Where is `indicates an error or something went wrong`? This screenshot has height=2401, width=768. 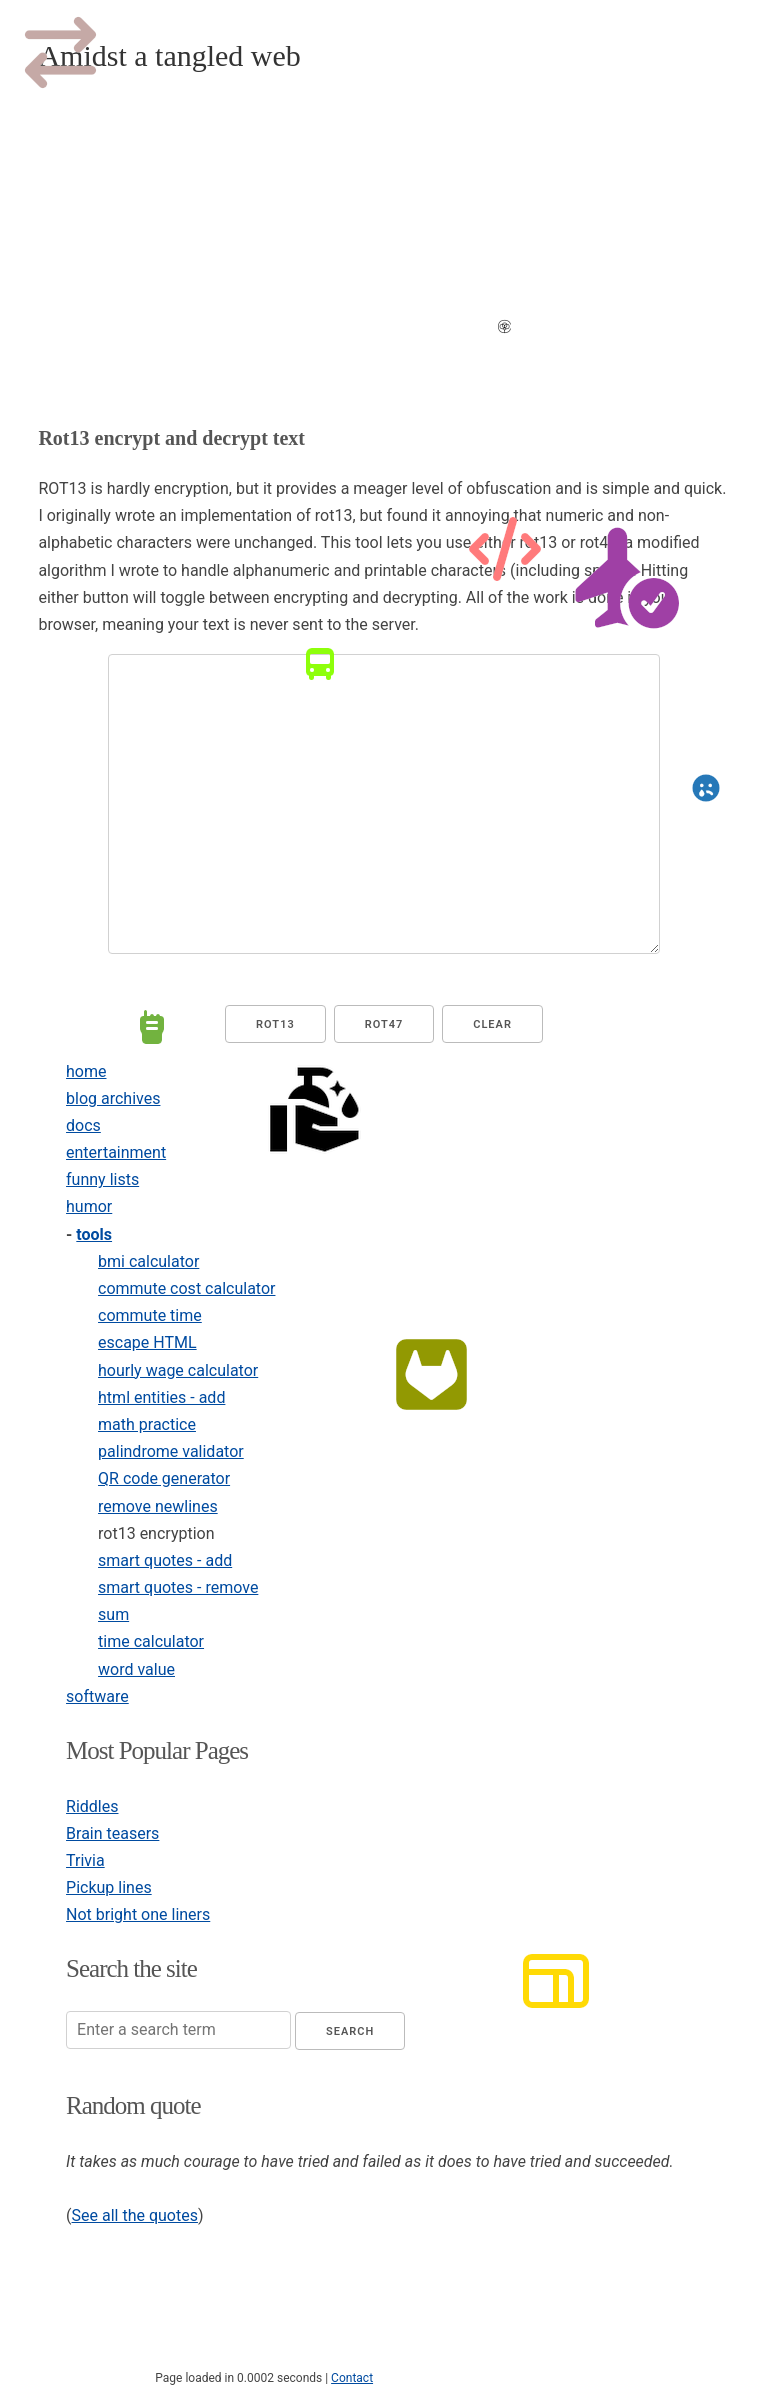 indicates an error or something went wrong is located at coordinates (706, 788).